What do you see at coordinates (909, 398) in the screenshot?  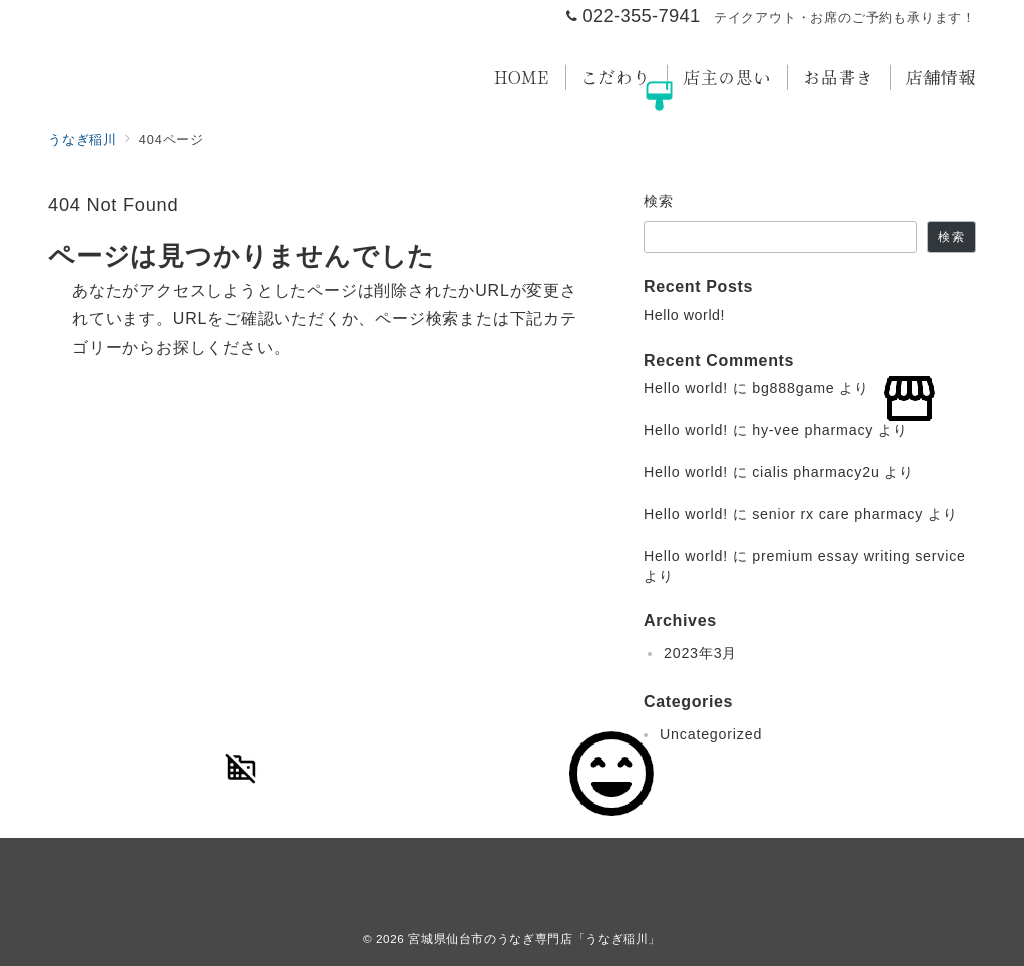 I see `browse the online store or marketplace` at bounding box center [909, 398].